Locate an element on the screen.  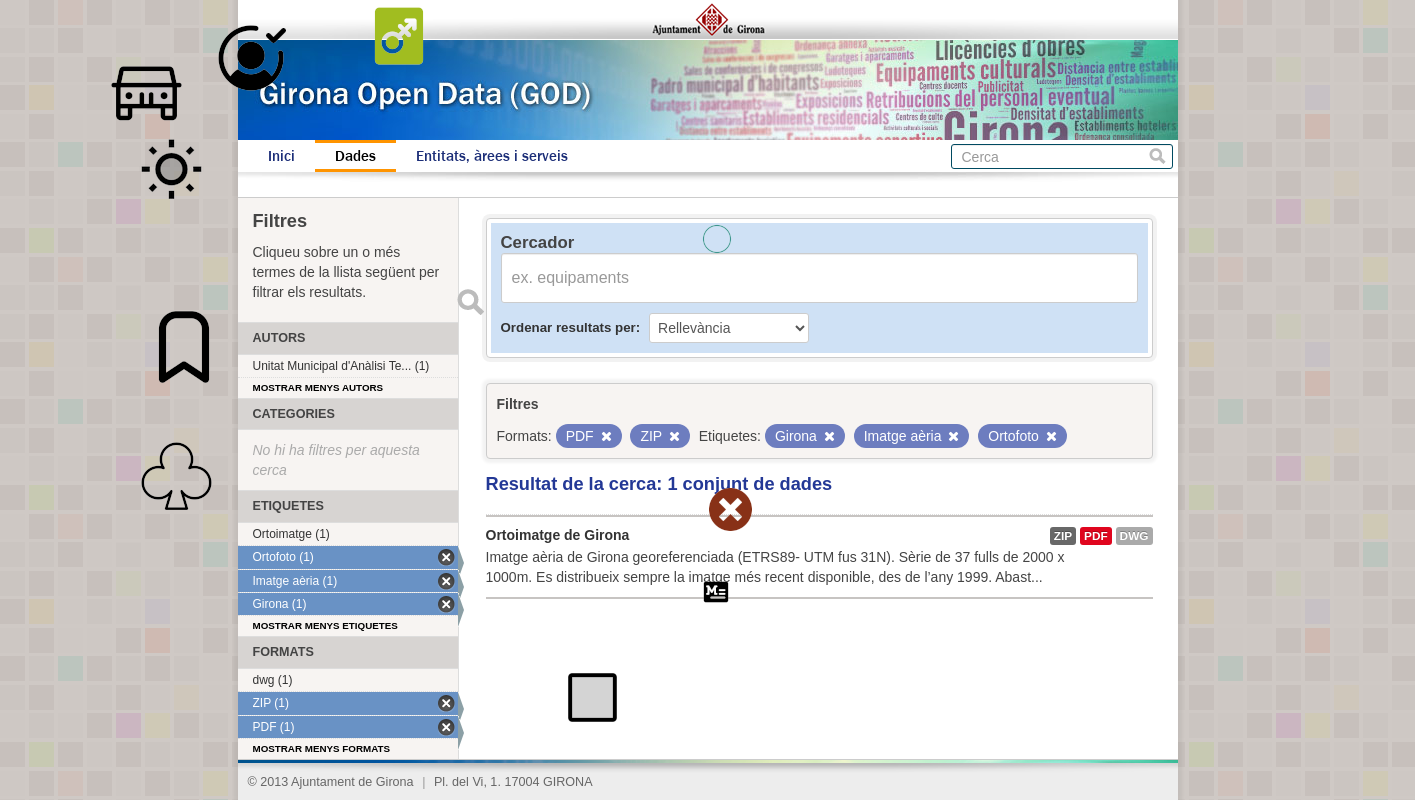
toggle light mode or bright theme is located at coordinates (171, 170).